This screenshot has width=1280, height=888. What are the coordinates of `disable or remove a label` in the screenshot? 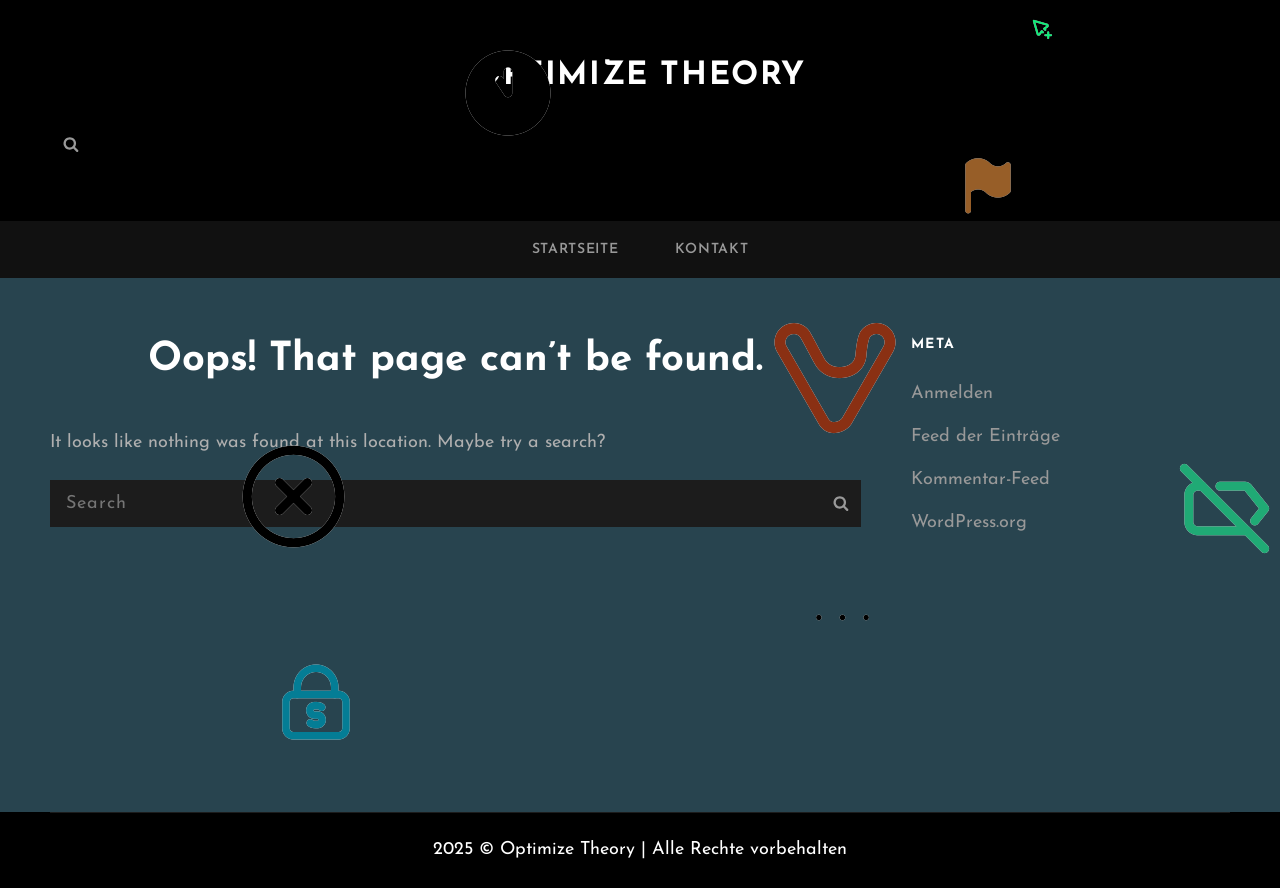 It's located at (1224, 508).